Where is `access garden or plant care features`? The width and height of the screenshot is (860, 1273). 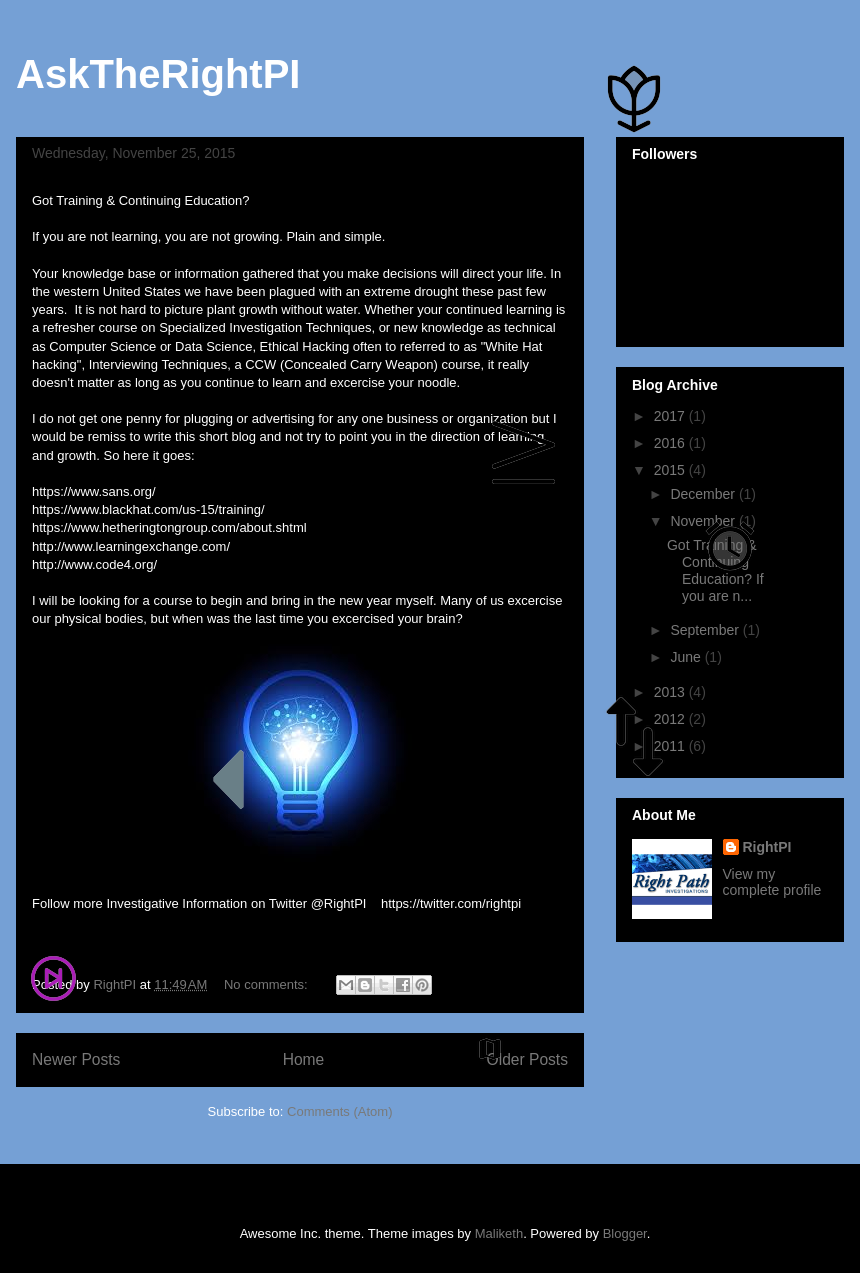 access garden or plant care features is located at coordinates (634, 99).